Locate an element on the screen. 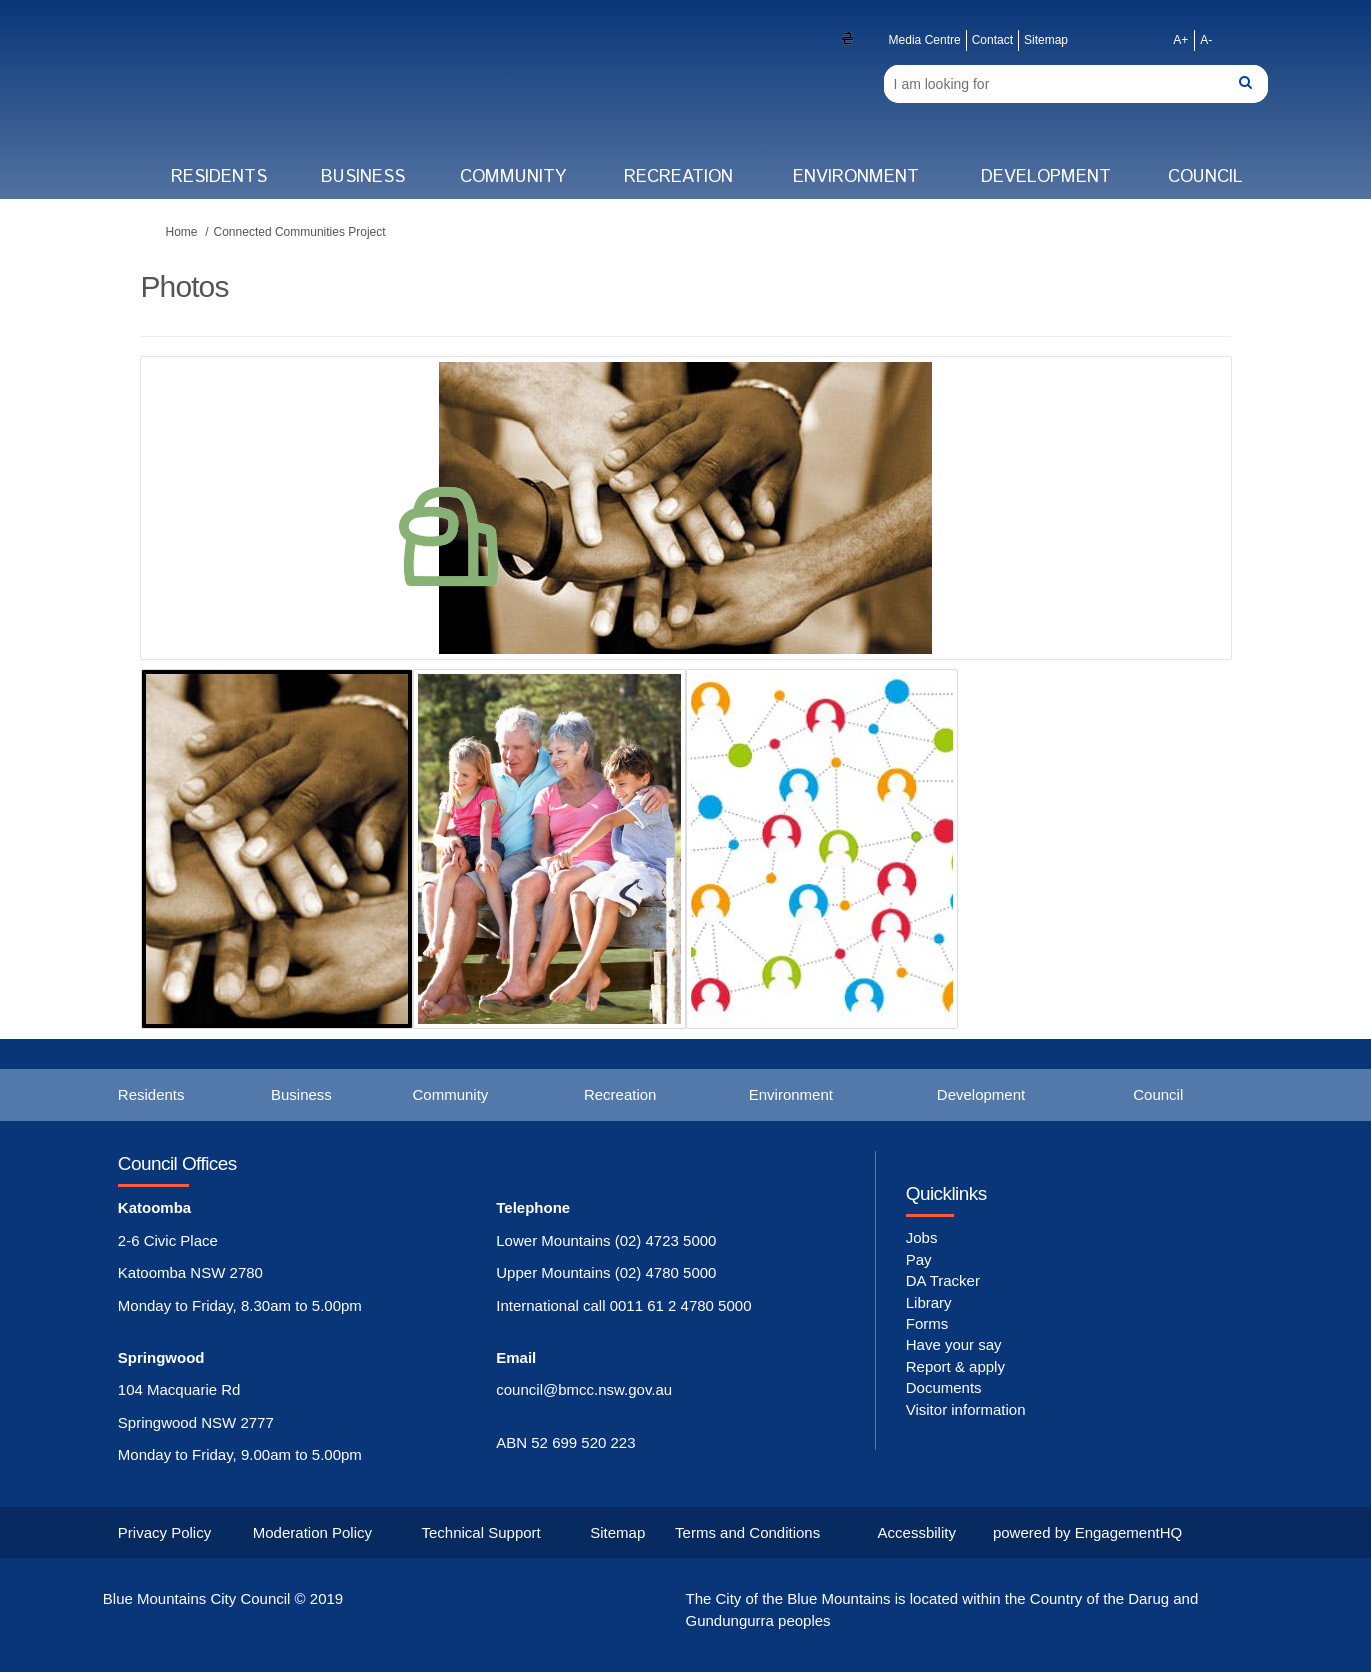 The width and height of the screenshot is (1371, 1672). indicates Ukrainian hryvnia currency is located at coordinates (847, 38).